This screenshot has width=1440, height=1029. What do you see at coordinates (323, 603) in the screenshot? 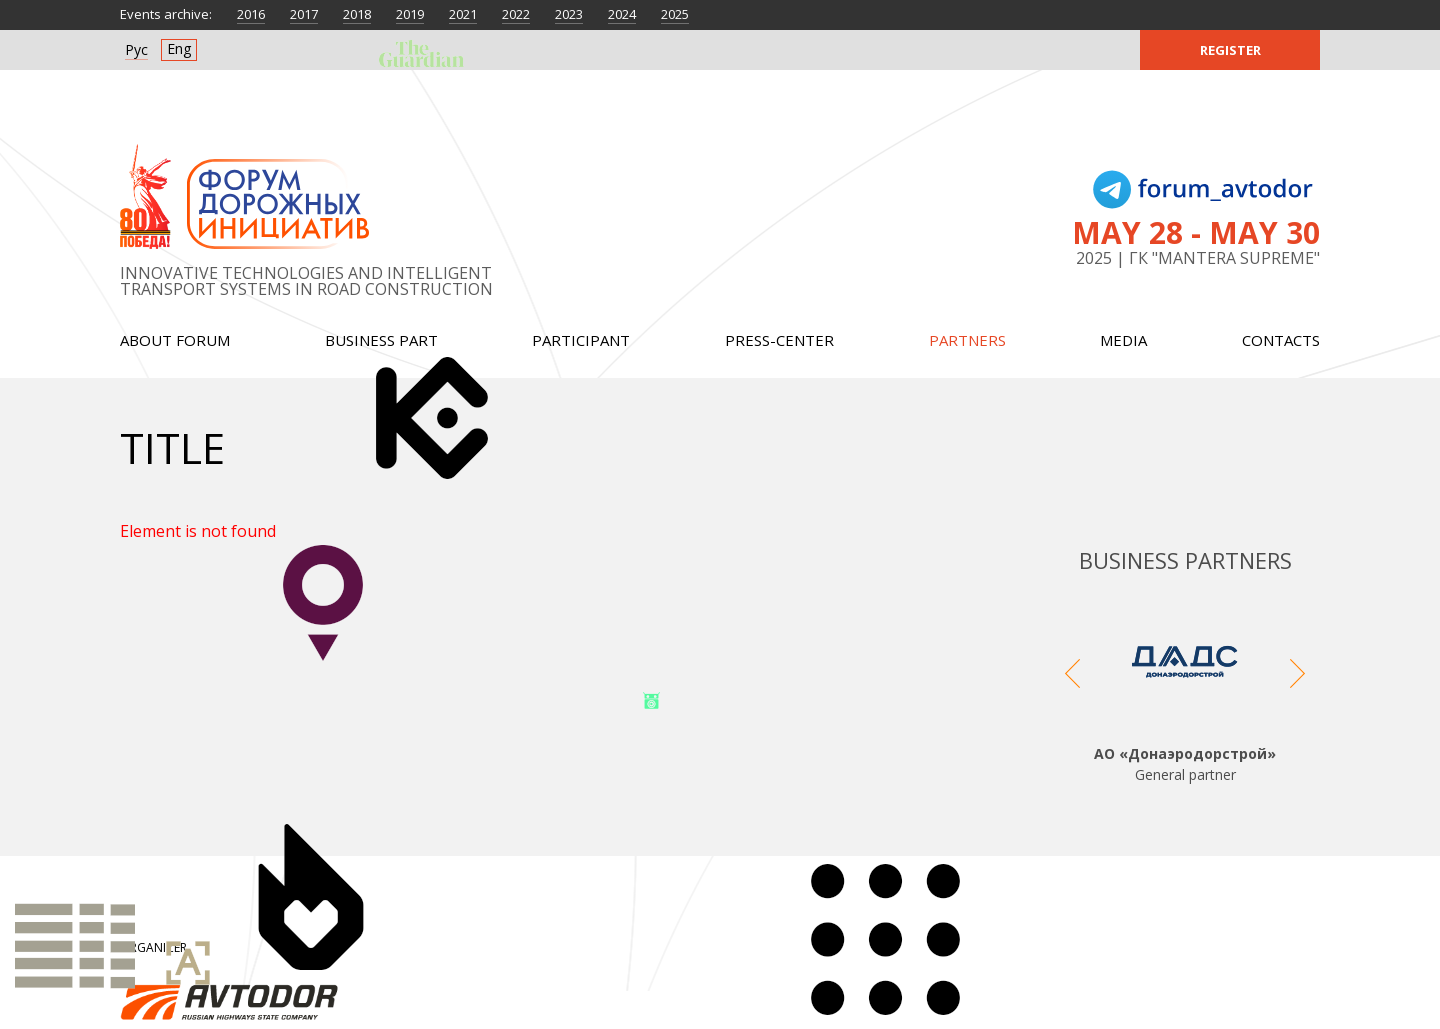
I see `open TomTom navigation app` at bounding box center [323, 603].